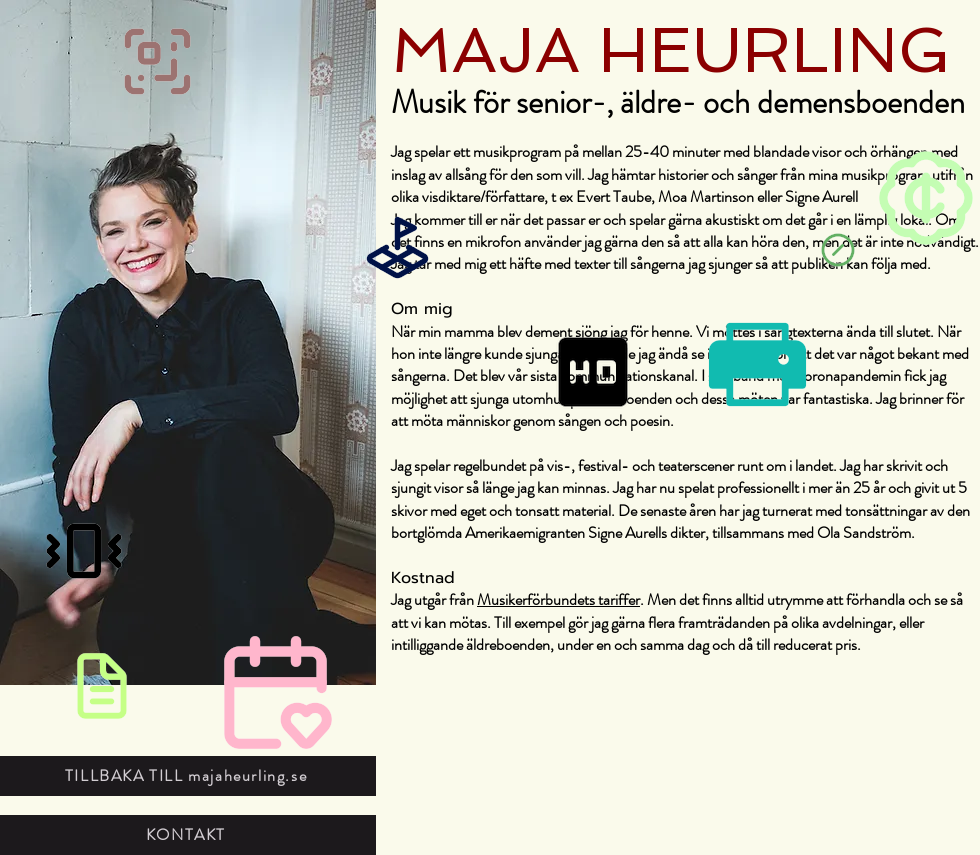 This screenshot has height=855, width=980. Describe the element at coordinates (102, 686) in the screenshot. I see `view document contents` at that location.